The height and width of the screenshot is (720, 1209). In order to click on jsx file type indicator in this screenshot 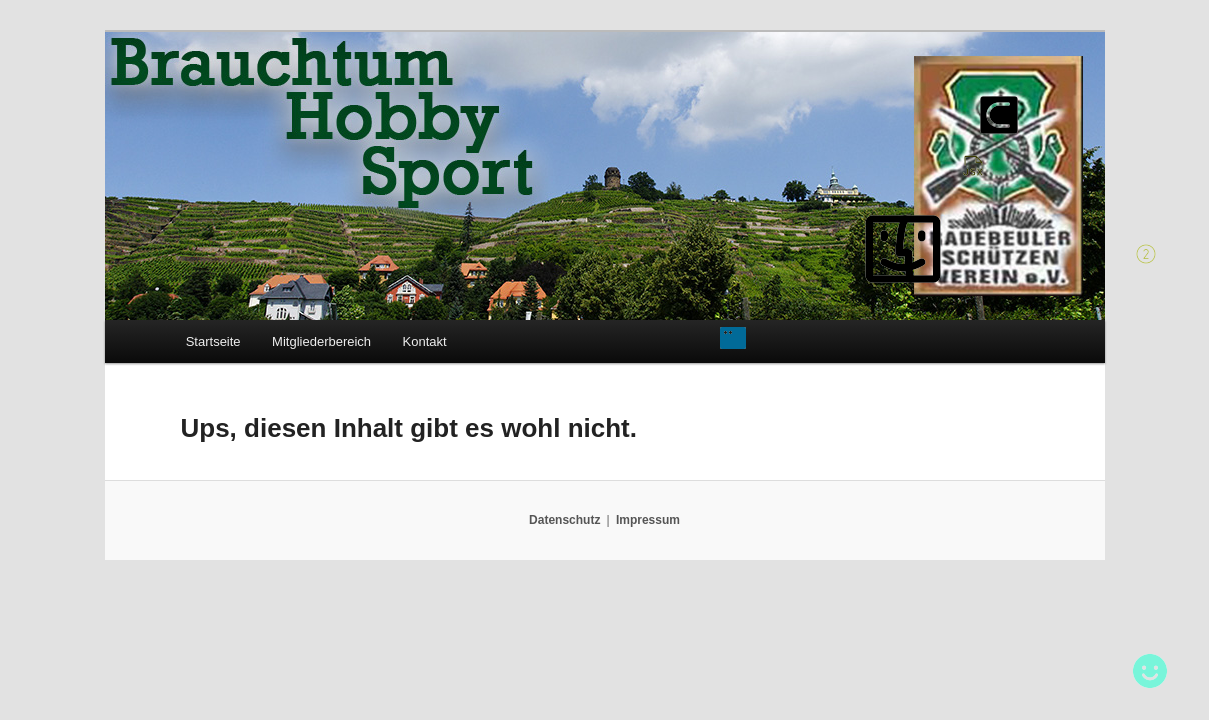, I will do `click(973, 166)`.